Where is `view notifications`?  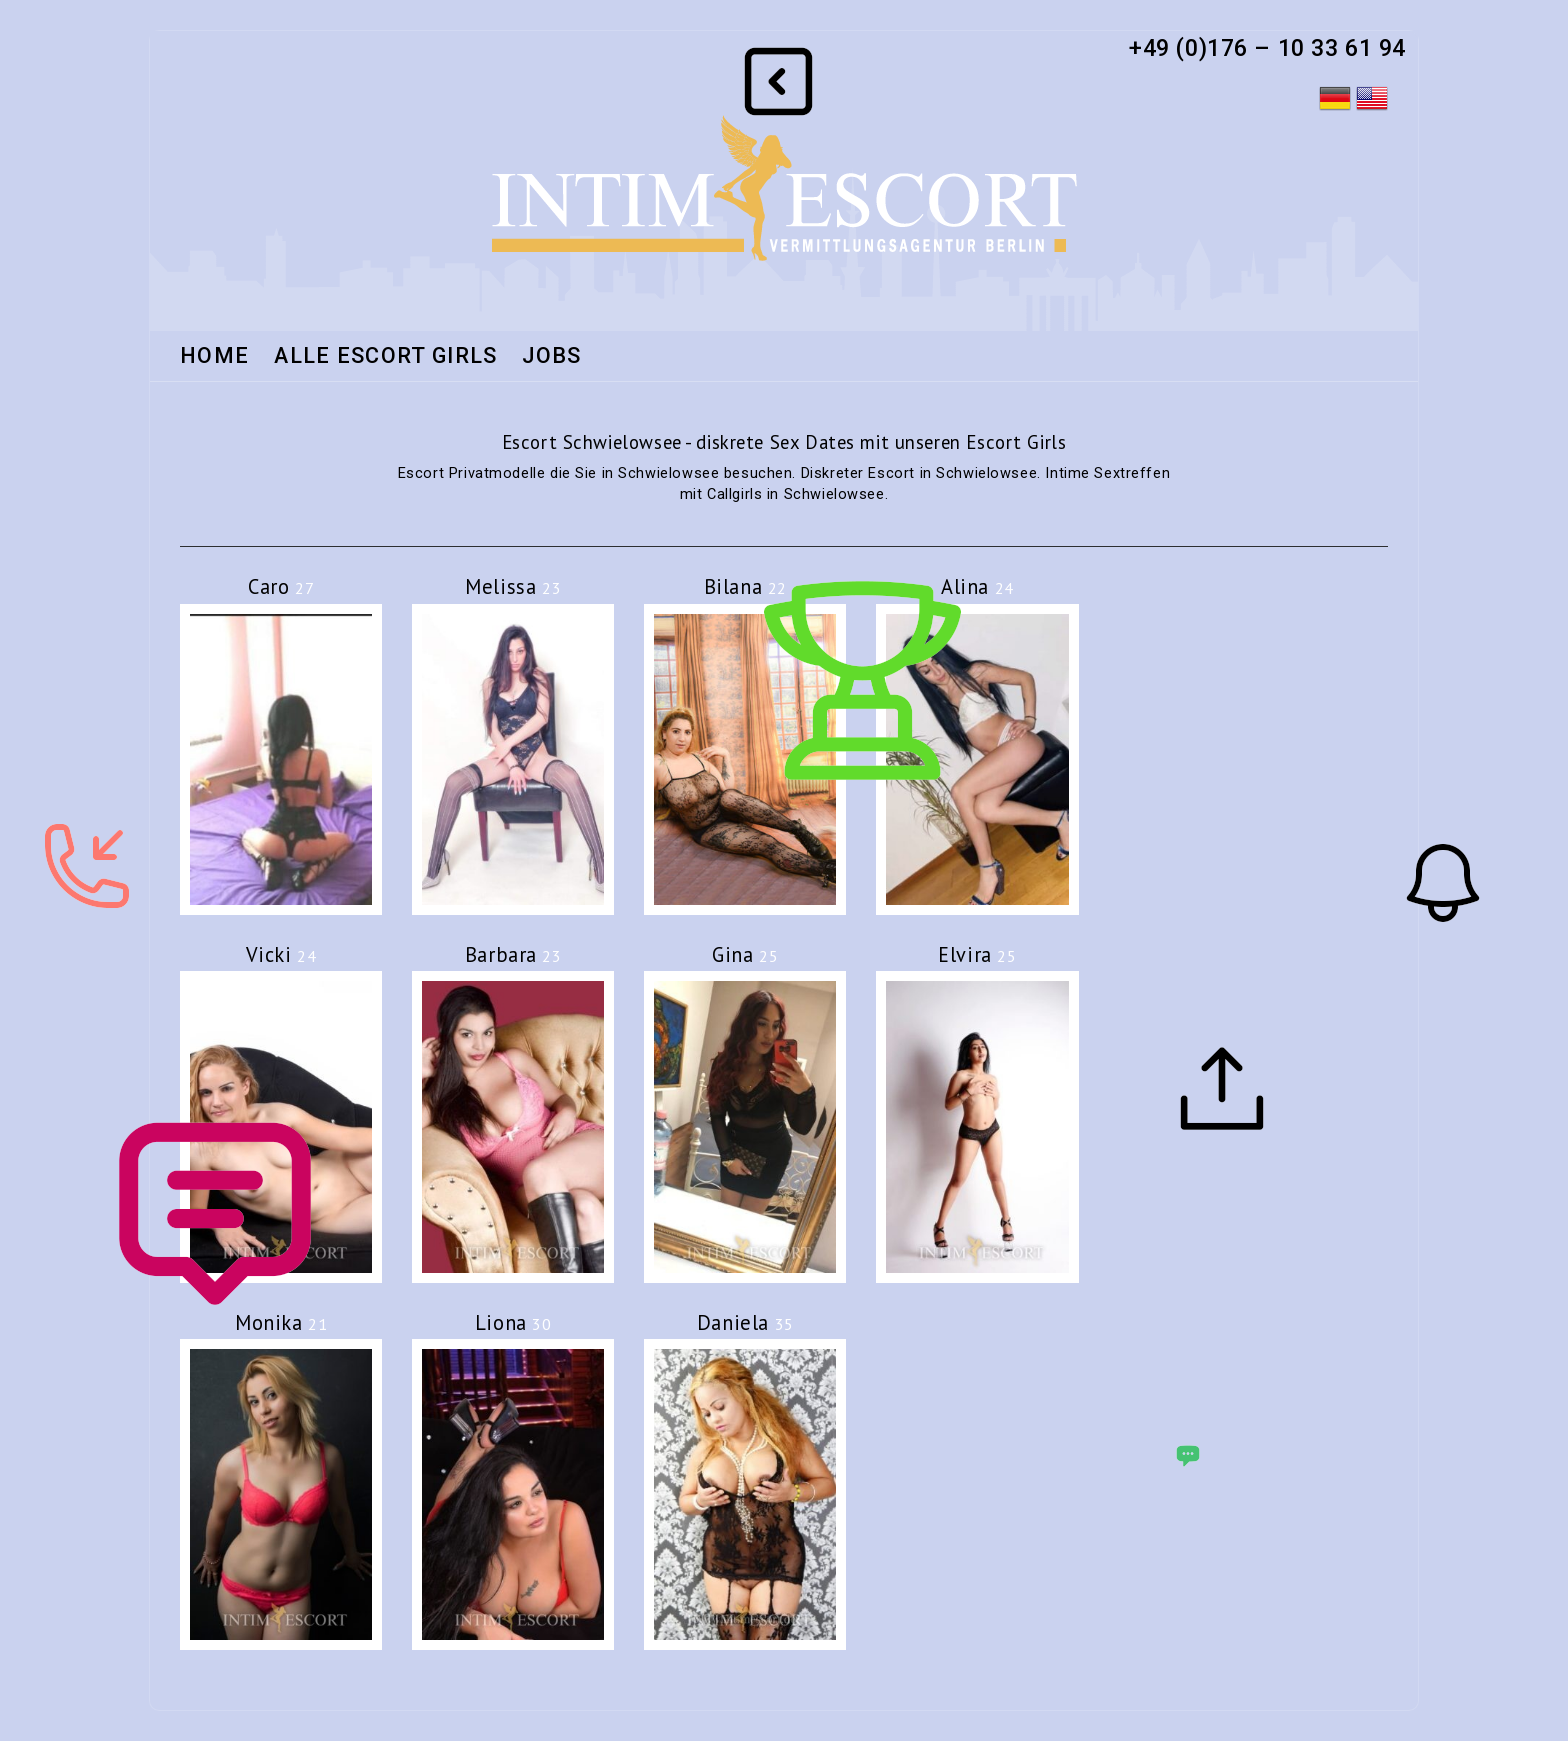 view notifications is located at coordinates (1443, 883).